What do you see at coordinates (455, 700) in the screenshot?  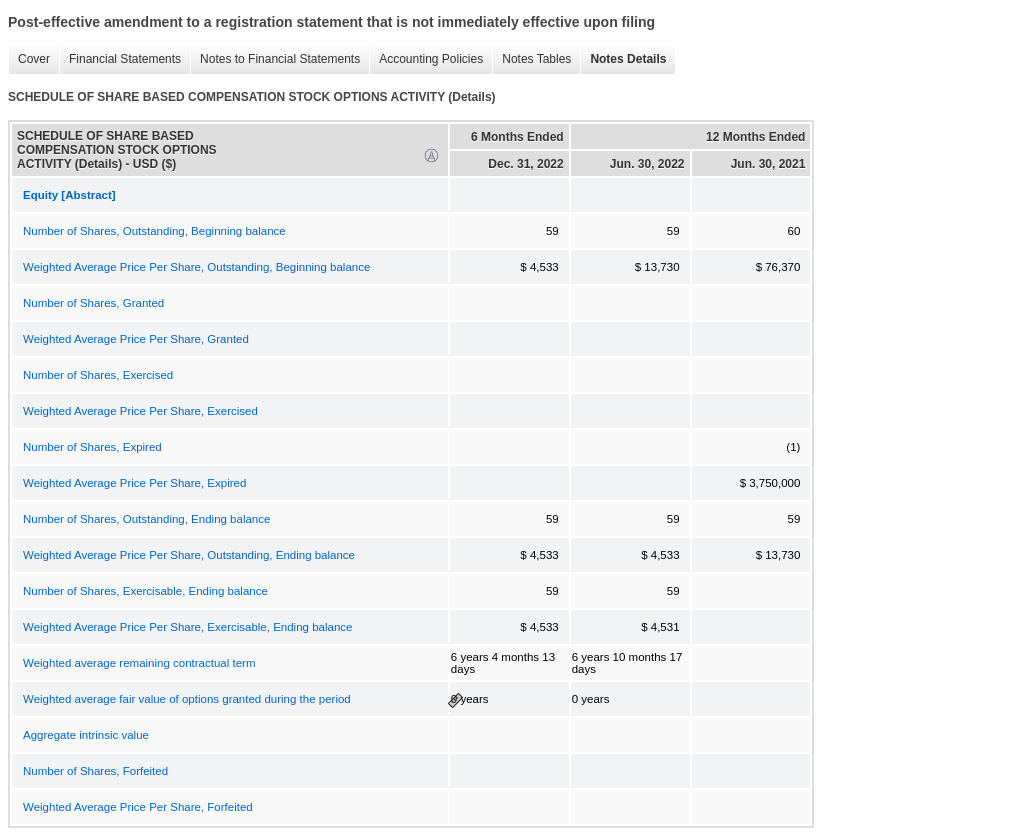 I see `access measurement tools` at bounding box center [455, 700].